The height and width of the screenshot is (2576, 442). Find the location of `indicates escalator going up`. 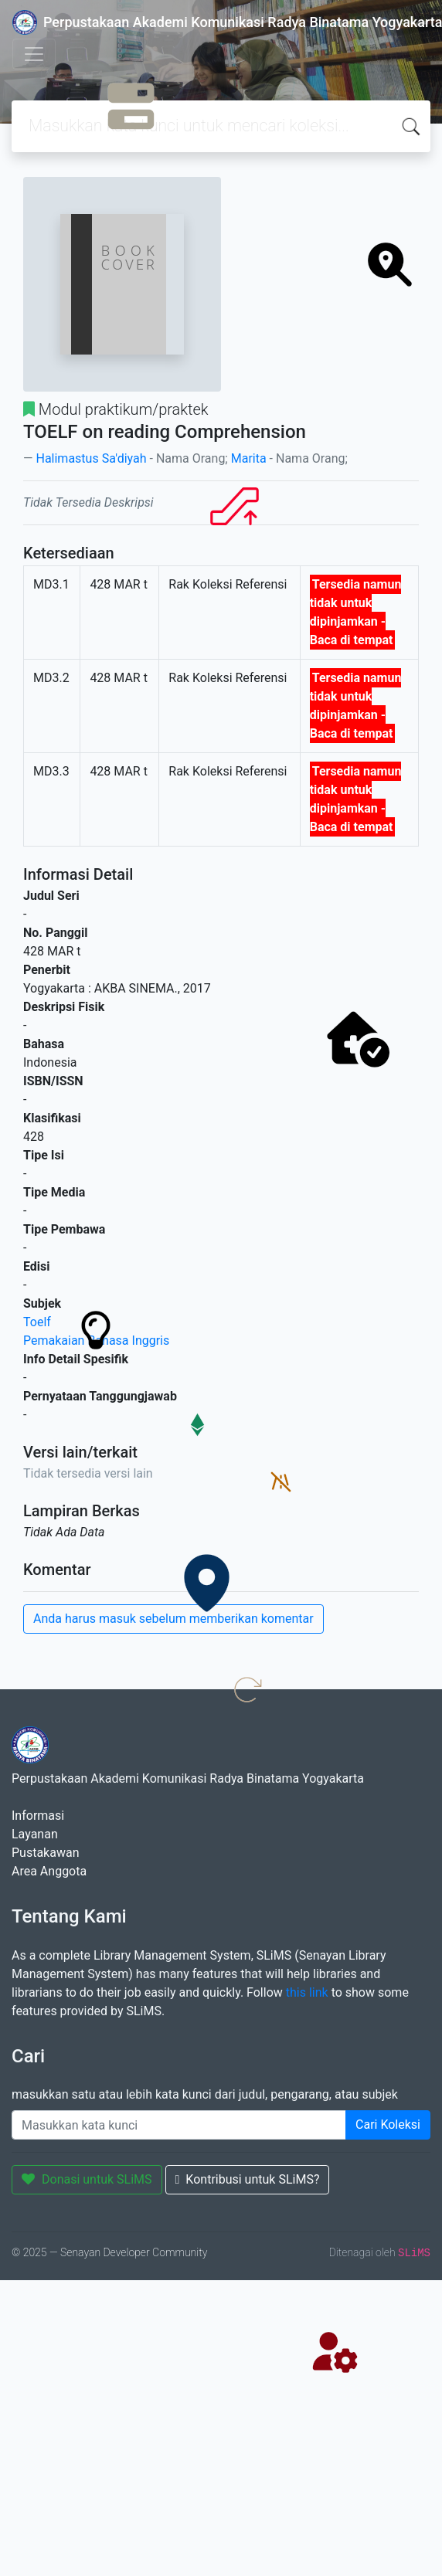

indicates escalator going up is located at coordinates (234, 506).